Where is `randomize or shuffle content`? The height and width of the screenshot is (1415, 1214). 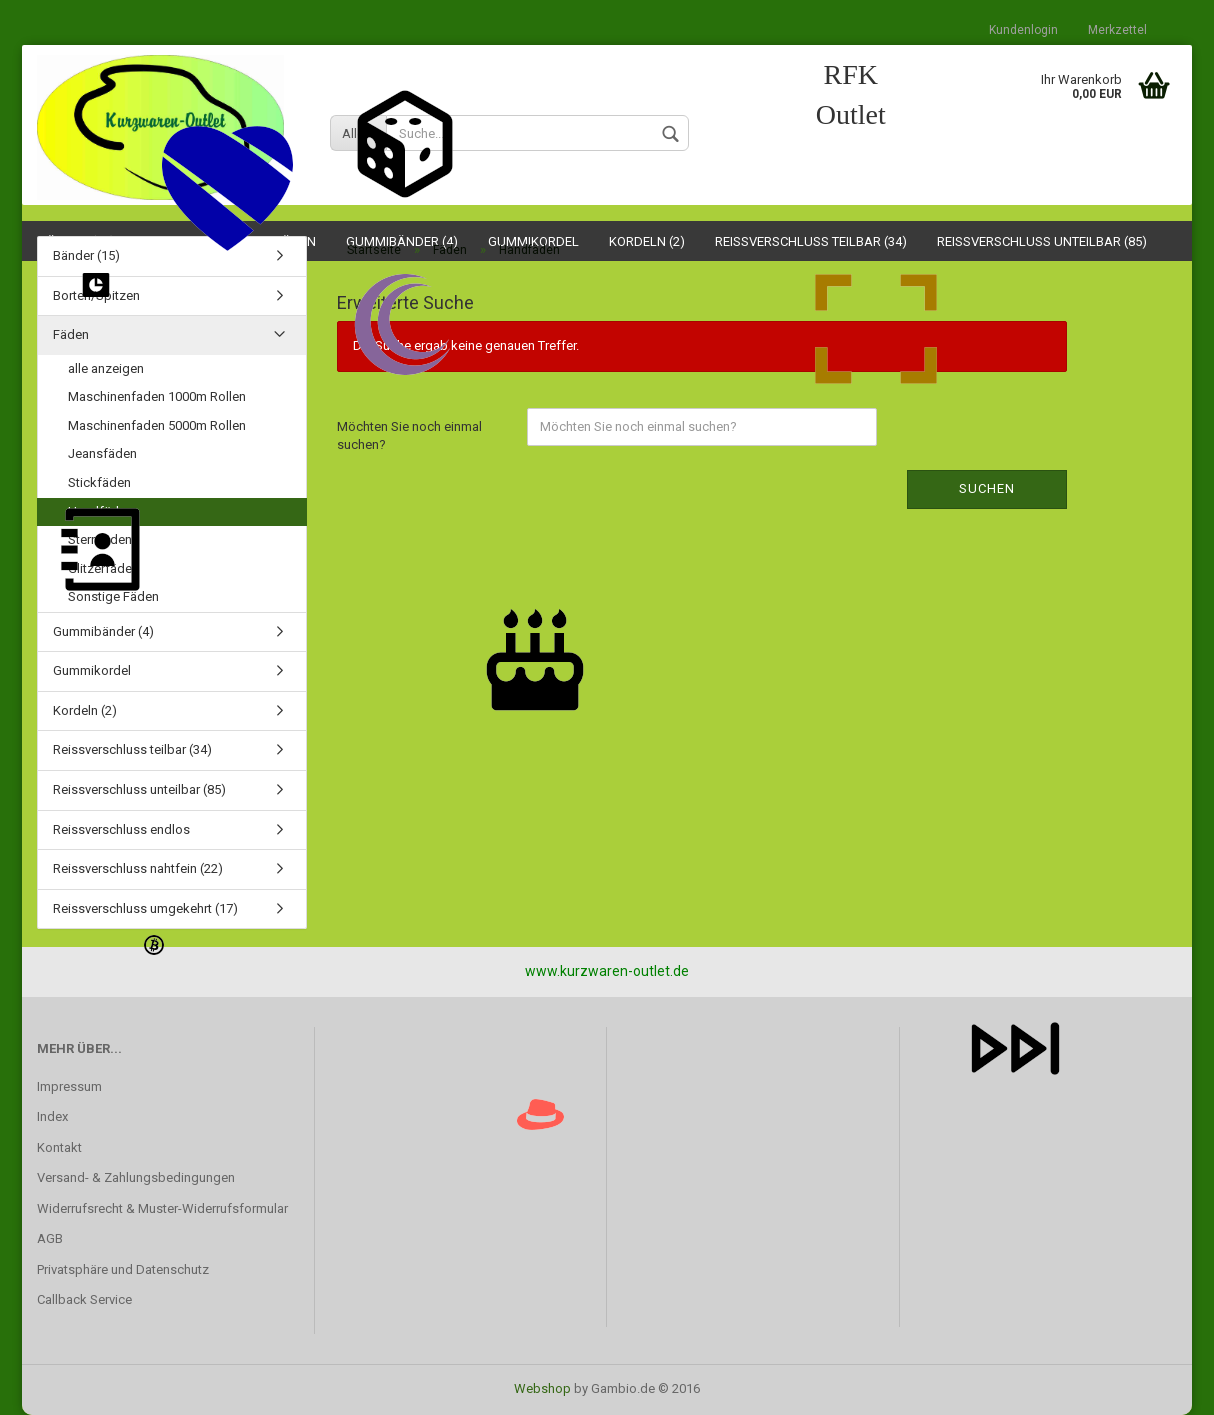
randomize or shuffle content is located at coordinates (405, 144).